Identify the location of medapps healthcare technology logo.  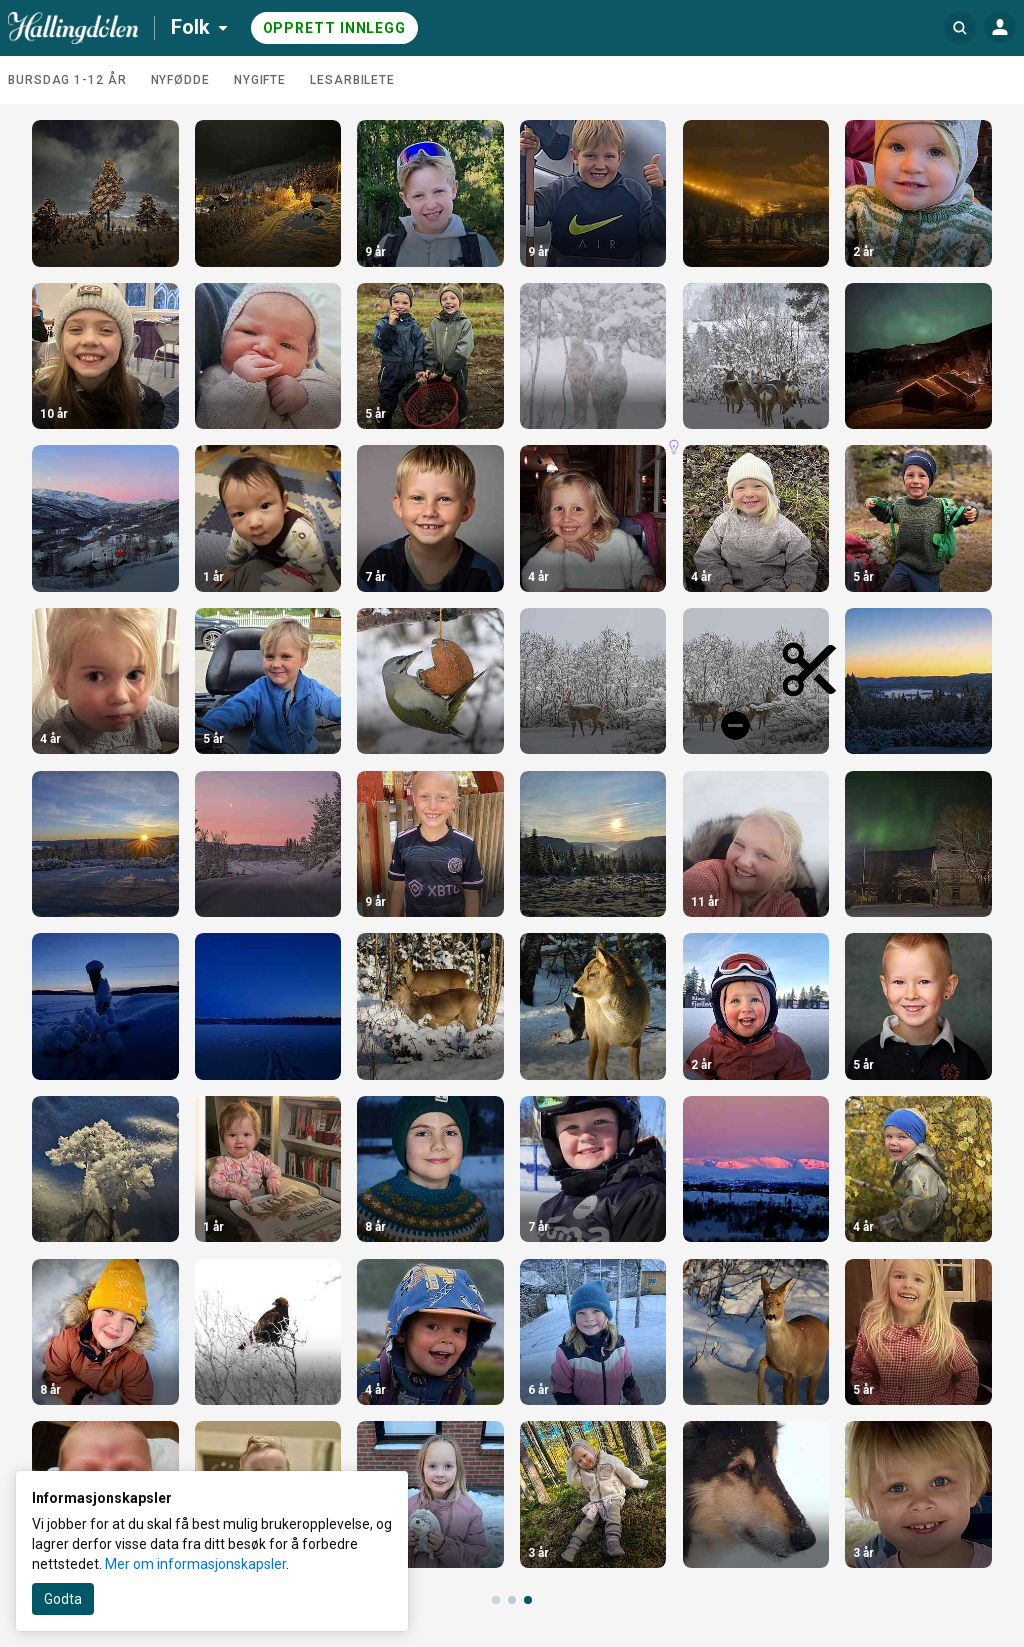
(674, 447).